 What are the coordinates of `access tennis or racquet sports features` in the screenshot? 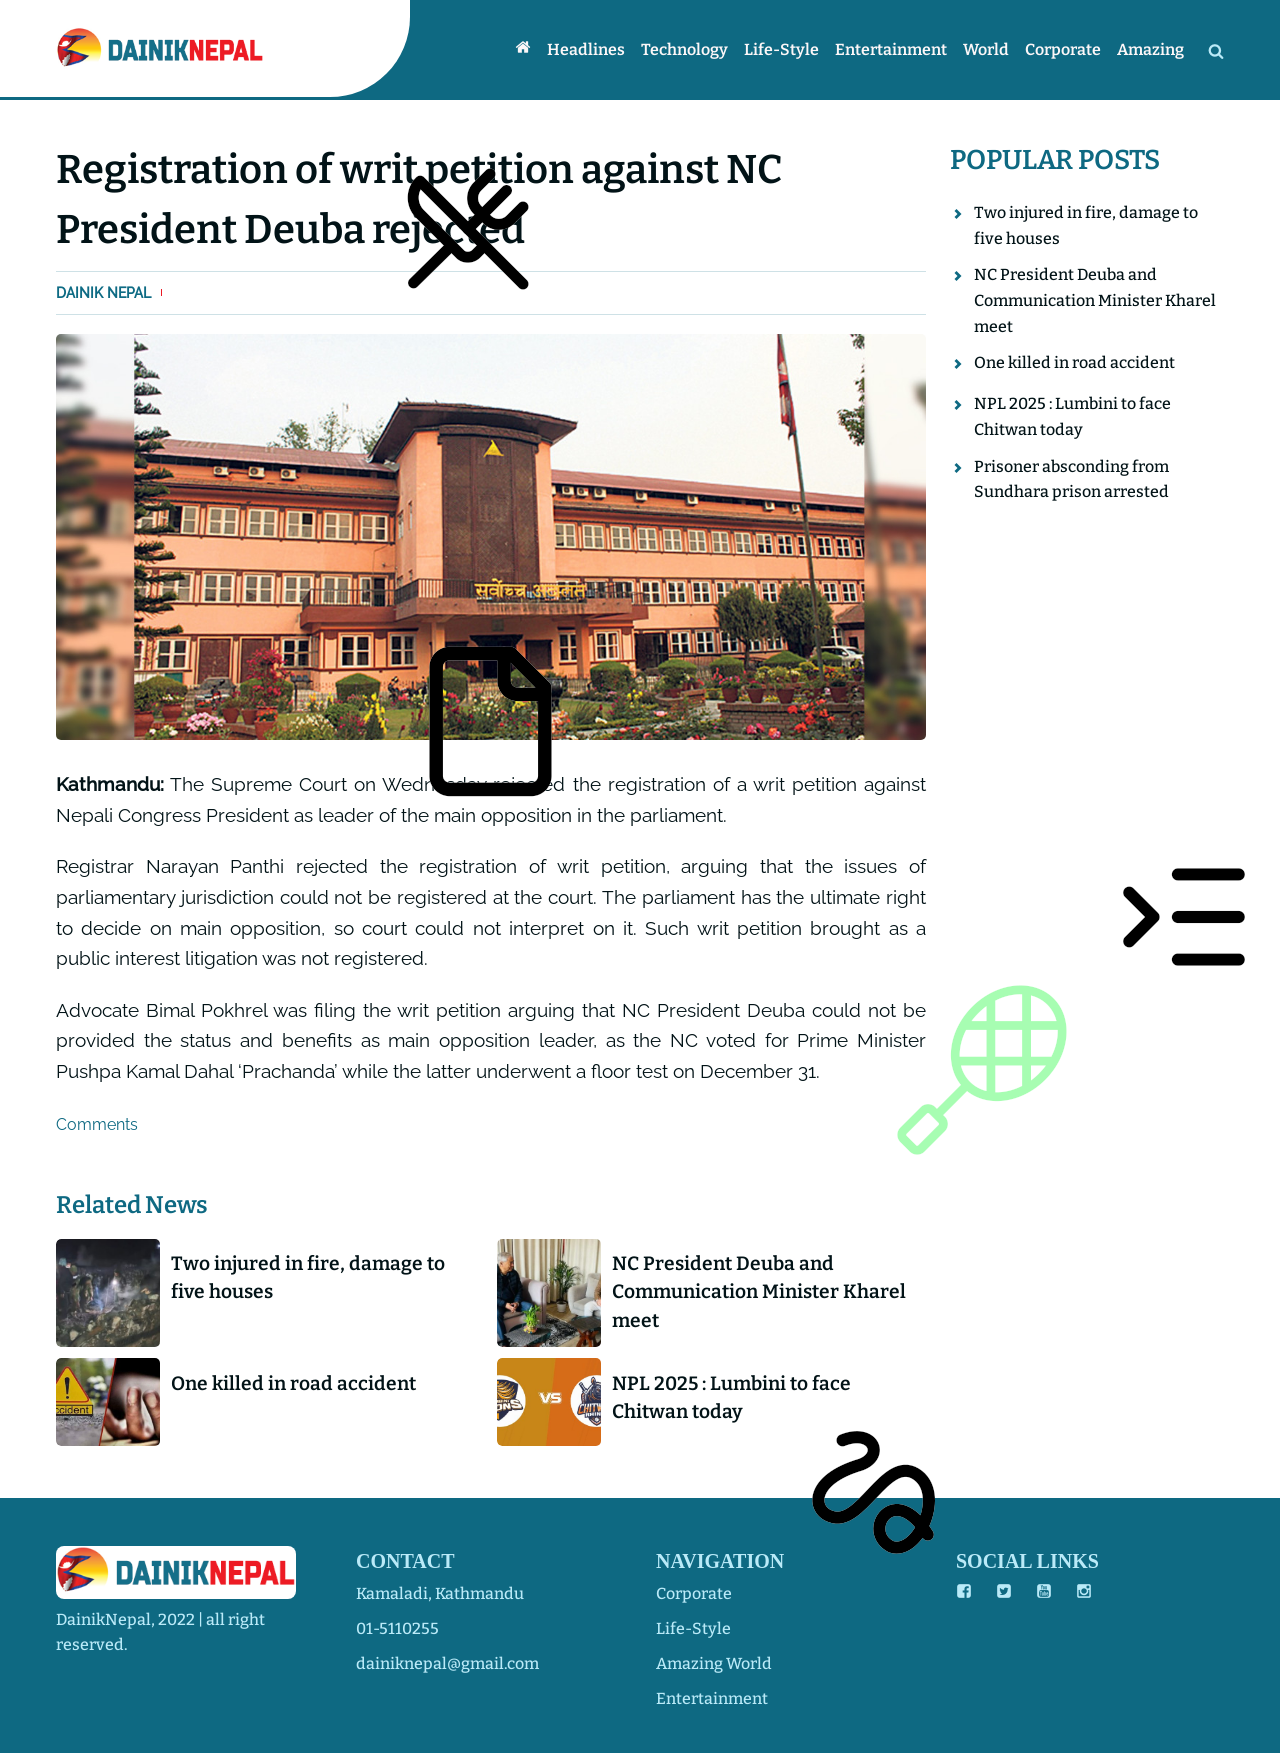 It's located at (979, 1073).